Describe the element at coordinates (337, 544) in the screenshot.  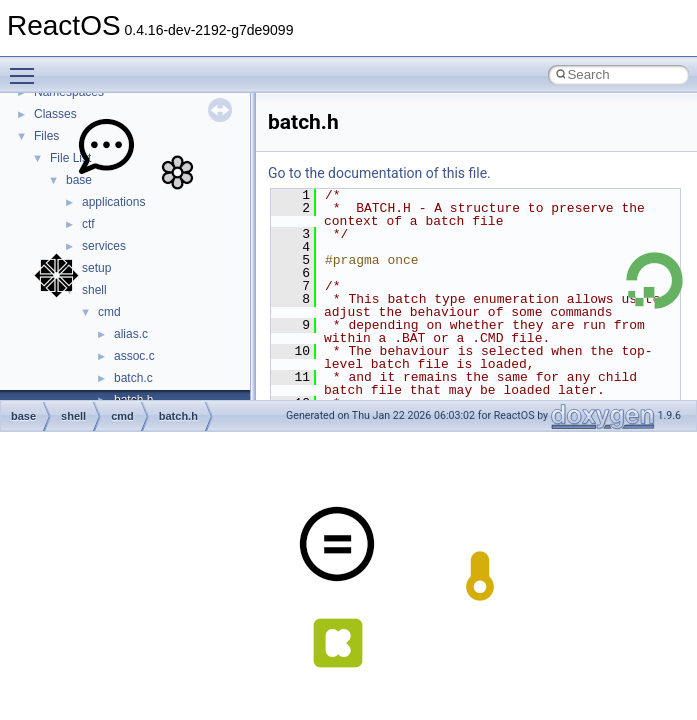
I see `indicates creative commons no derivatives license` at that location.